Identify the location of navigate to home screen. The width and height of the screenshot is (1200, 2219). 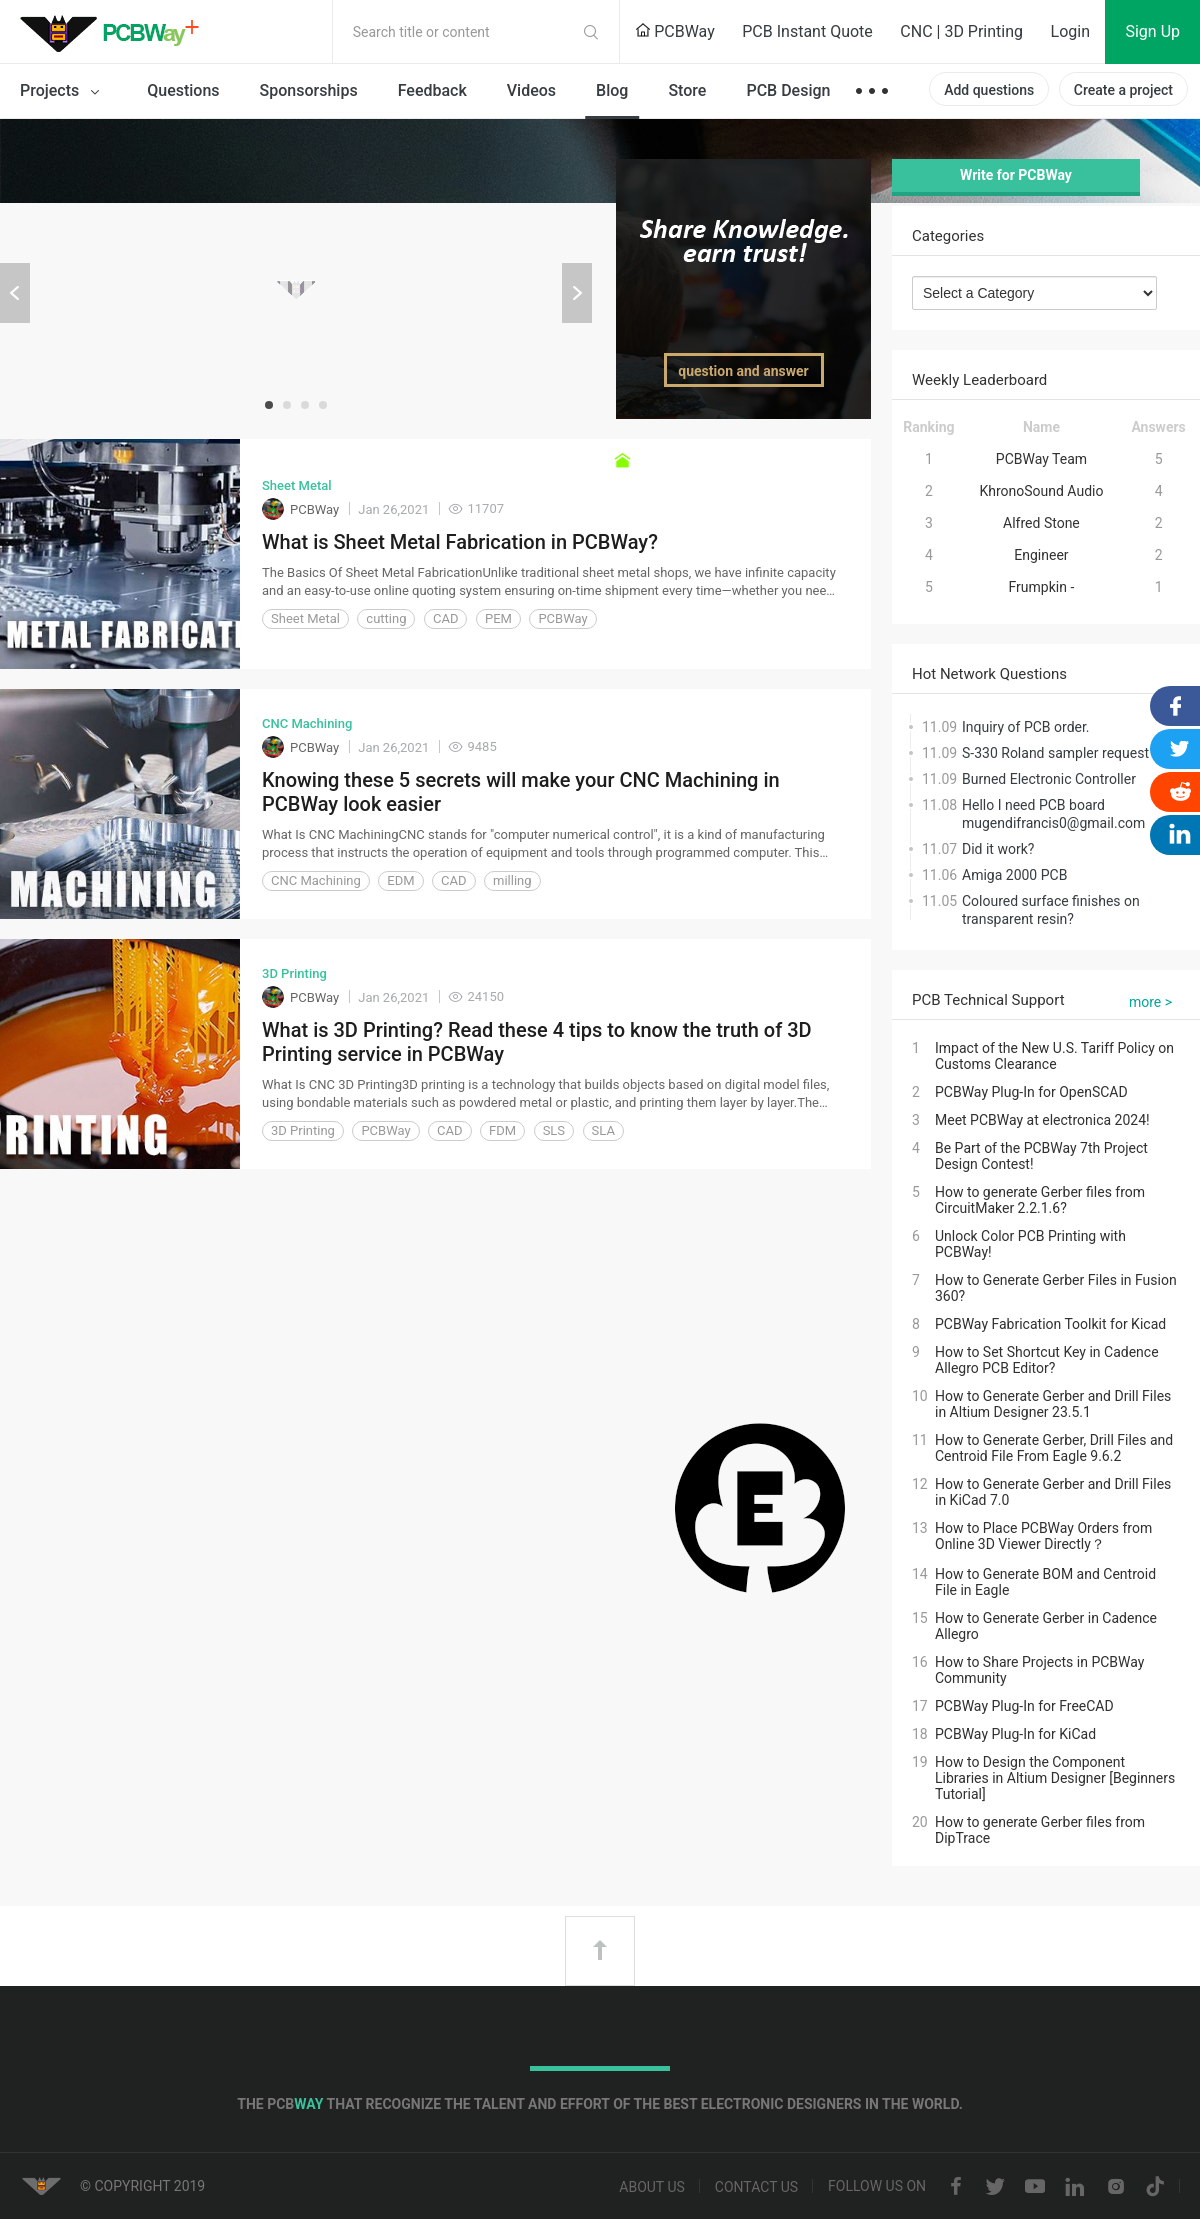
(622, 460).